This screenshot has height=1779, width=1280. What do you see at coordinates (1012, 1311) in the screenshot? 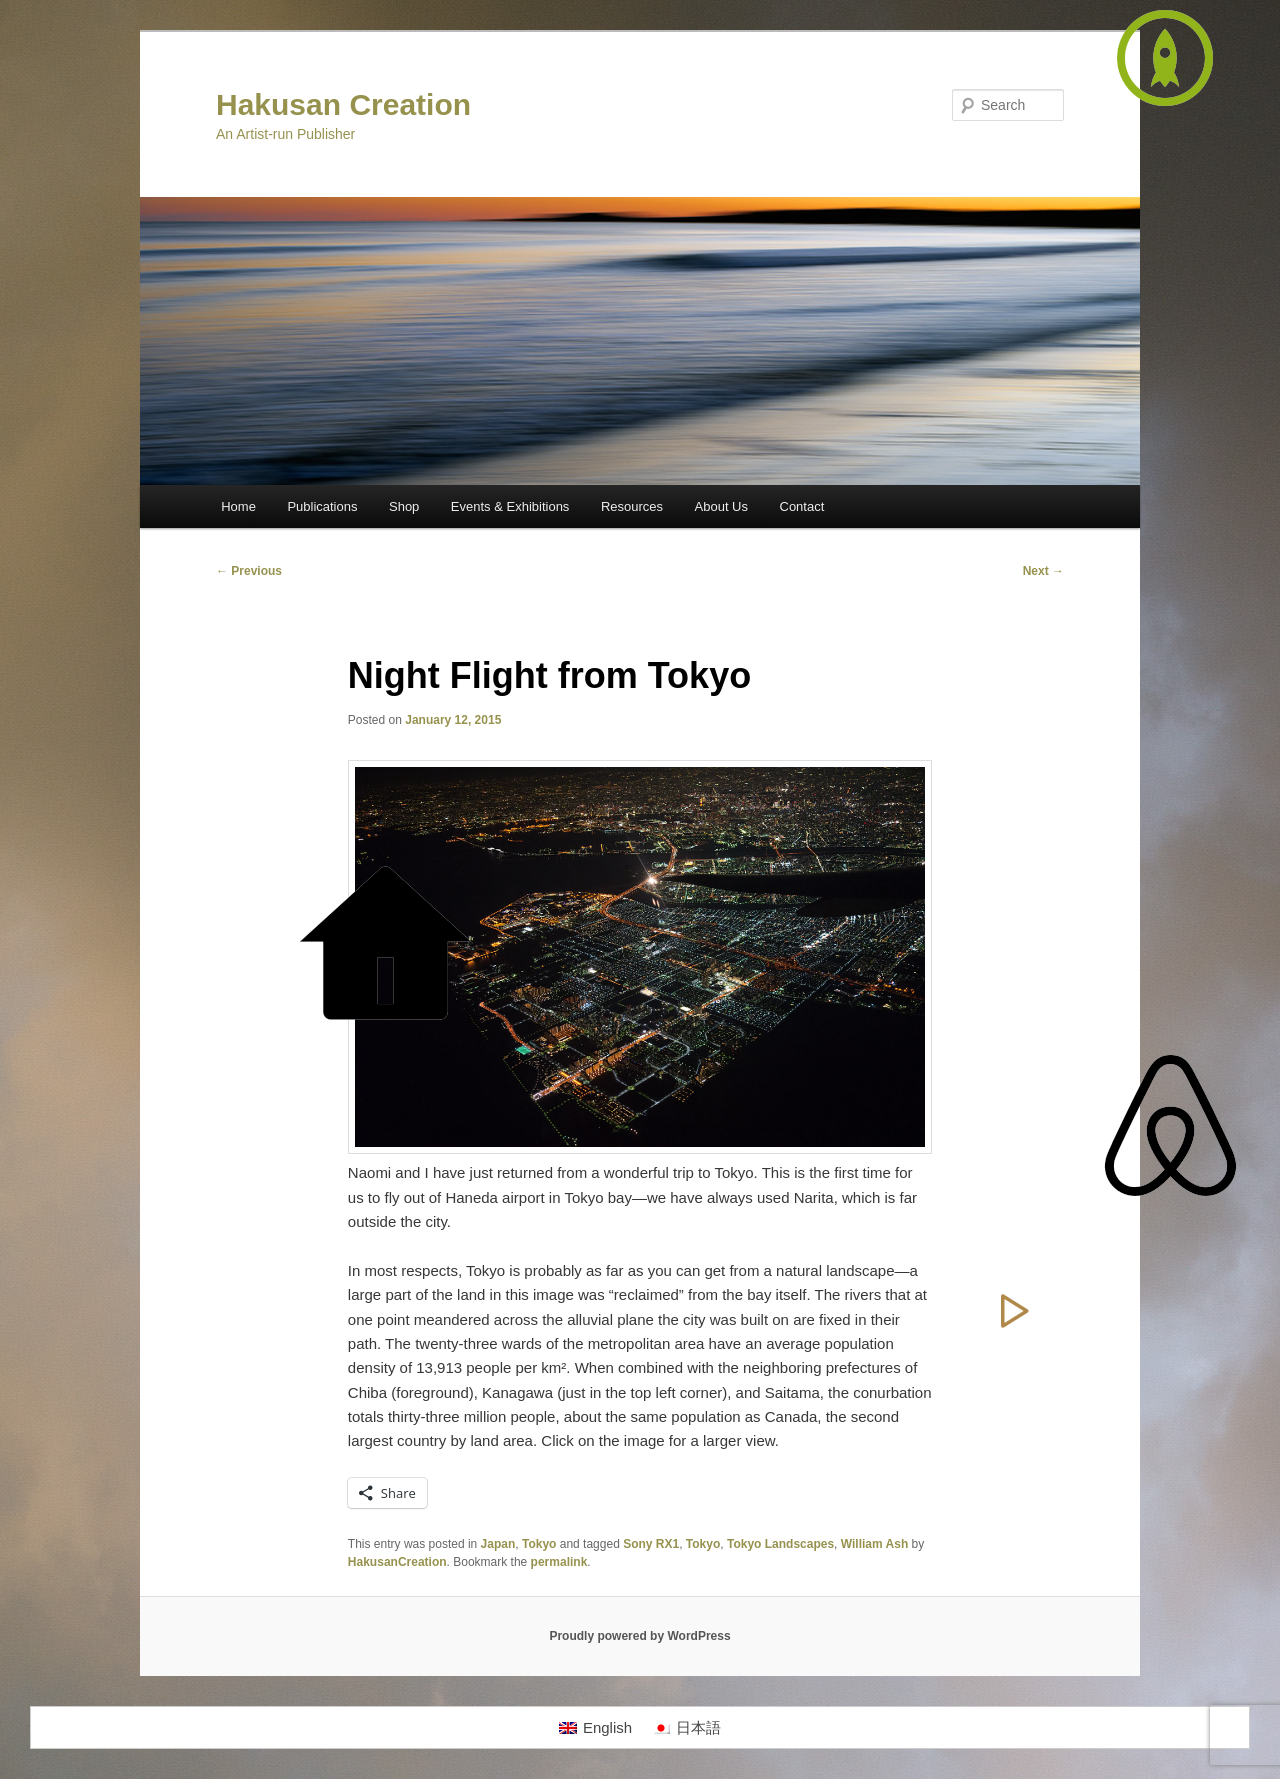
I see `play media content` at bounding box center [1012, 1311].